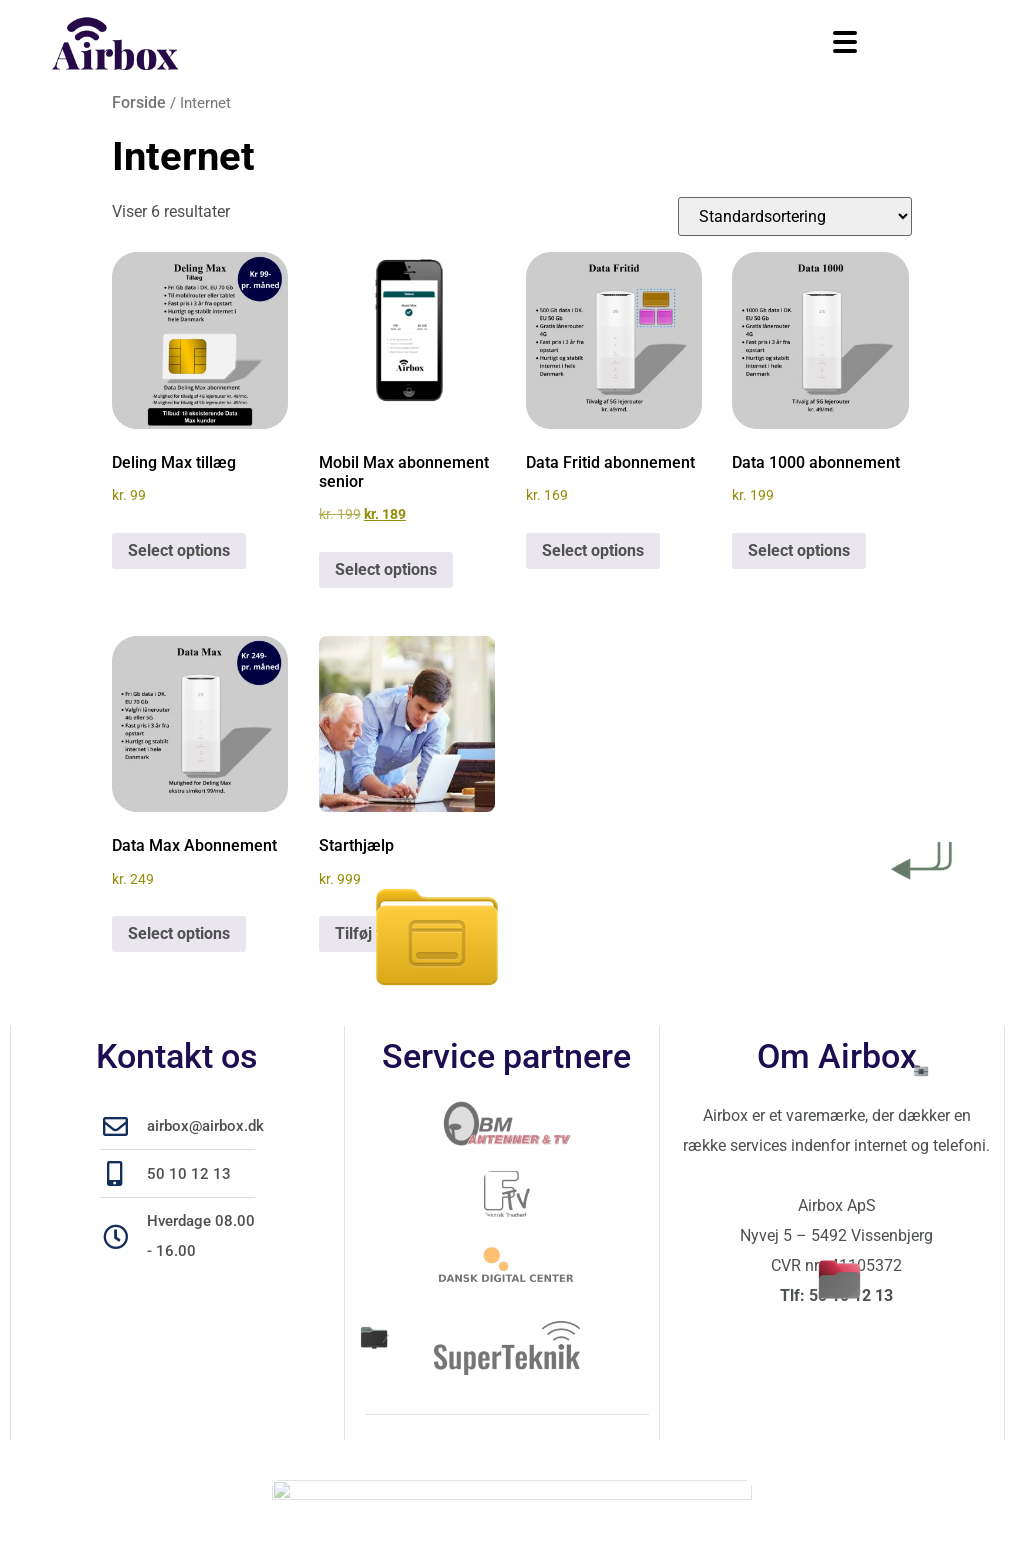 The height and width of the screenshot is (1541, 1024). I want to click on select all items in the current view, so click(656, 308).